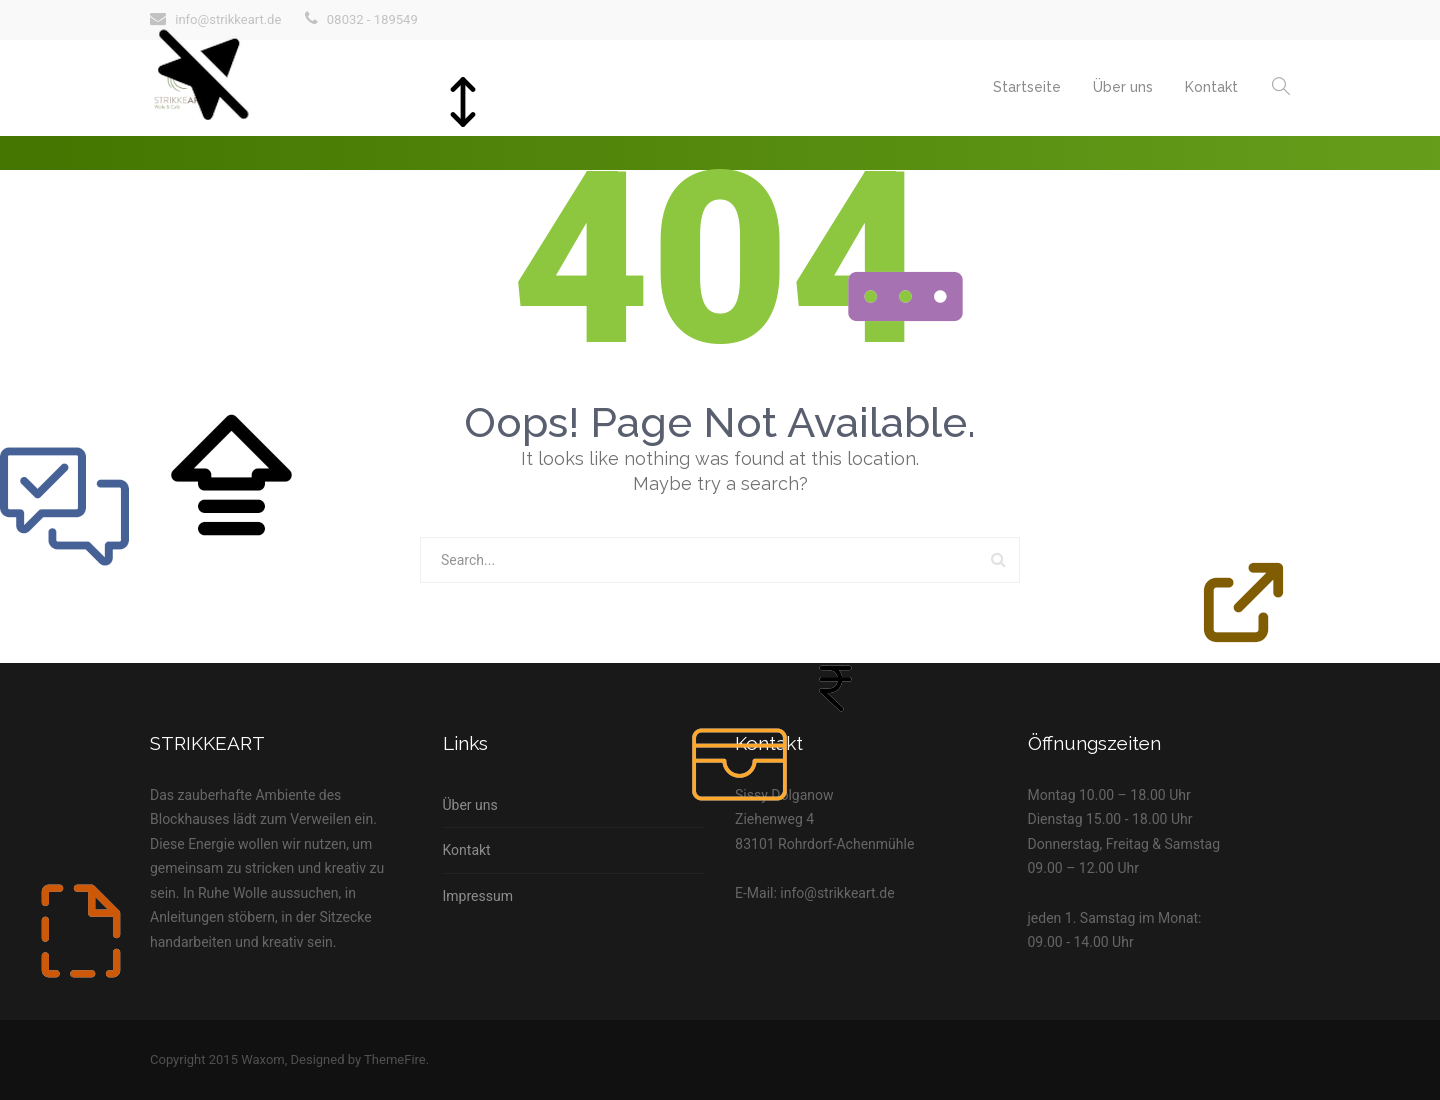 This screenshot has width=1440, height=1100. I want to click on access your wallet or saved payment methods, so click(739, 764).